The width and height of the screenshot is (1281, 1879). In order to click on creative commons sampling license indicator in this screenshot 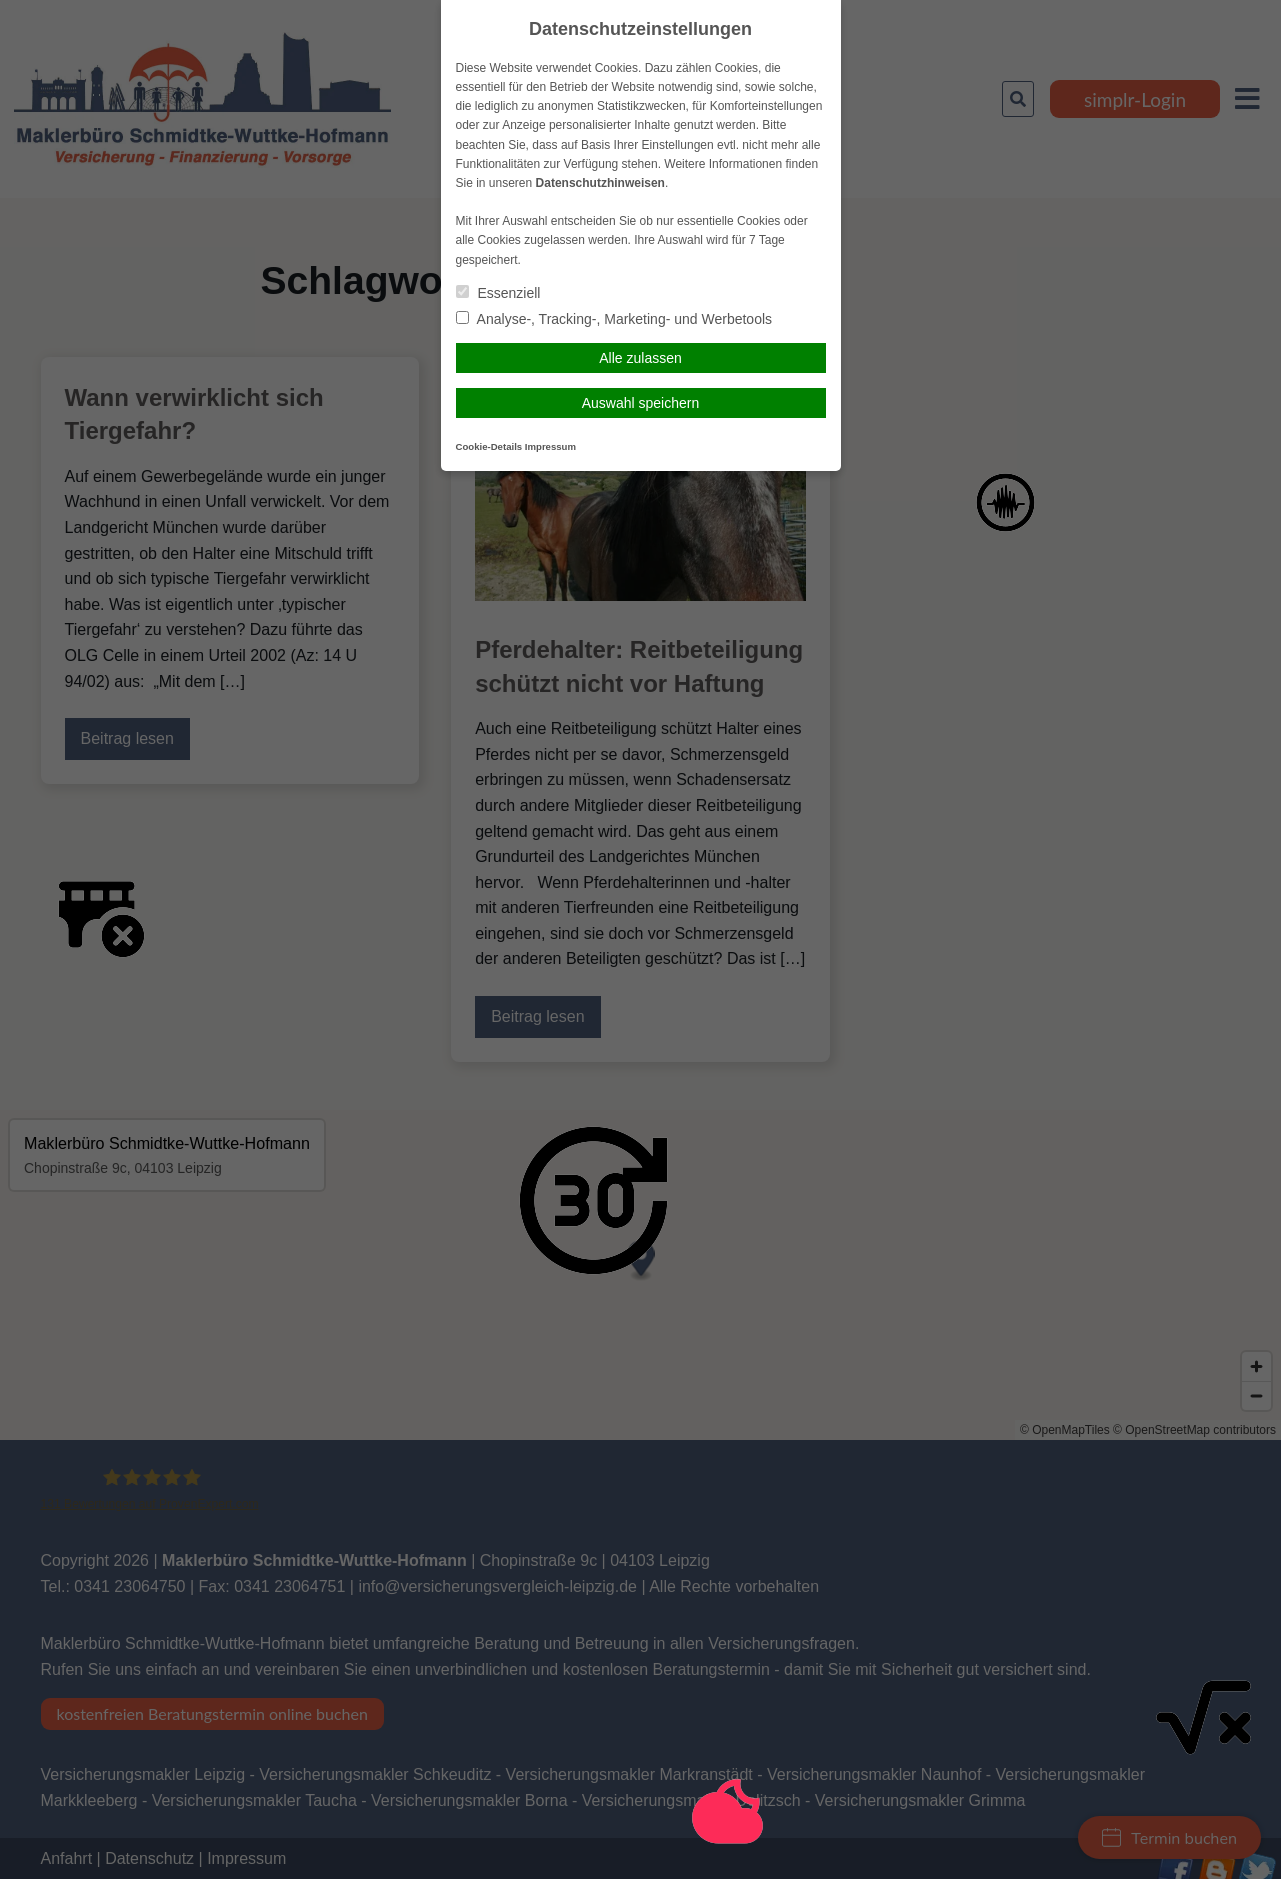, I will do `click(1005, 502)`.